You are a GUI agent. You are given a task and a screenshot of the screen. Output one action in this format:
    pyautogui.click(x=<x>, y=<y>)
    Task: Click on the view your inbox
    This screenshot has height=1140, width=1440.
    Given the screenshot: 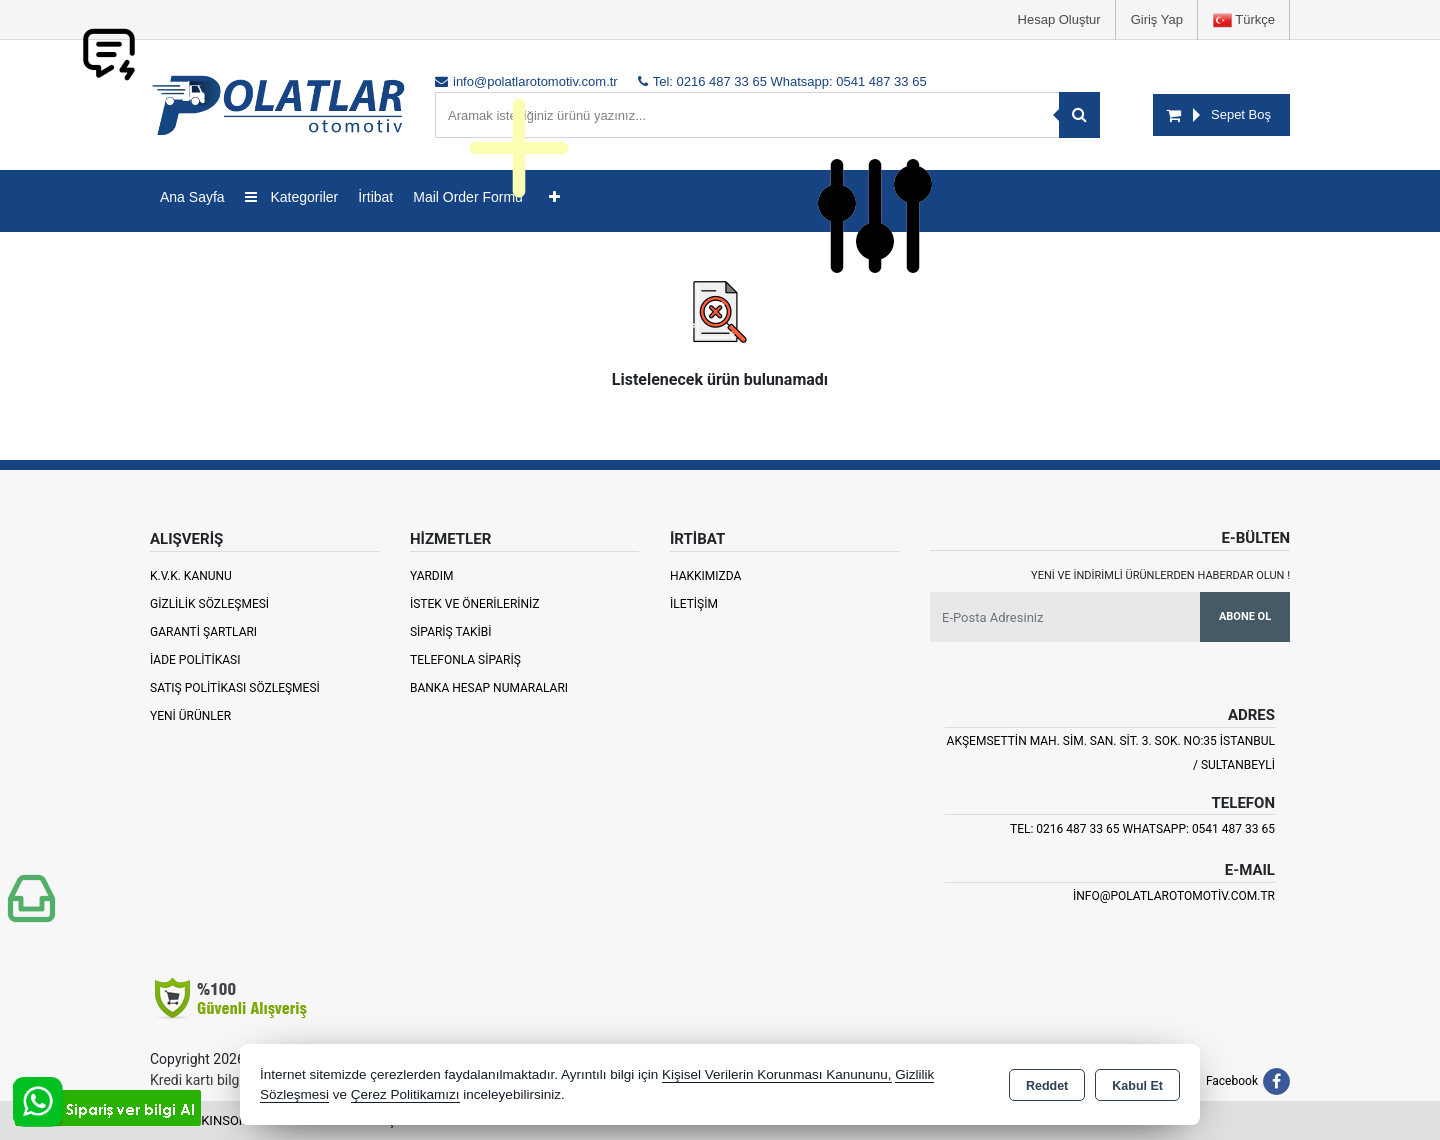 What is the action you would take?
    pyautogui.click(x=31, y=898)
    